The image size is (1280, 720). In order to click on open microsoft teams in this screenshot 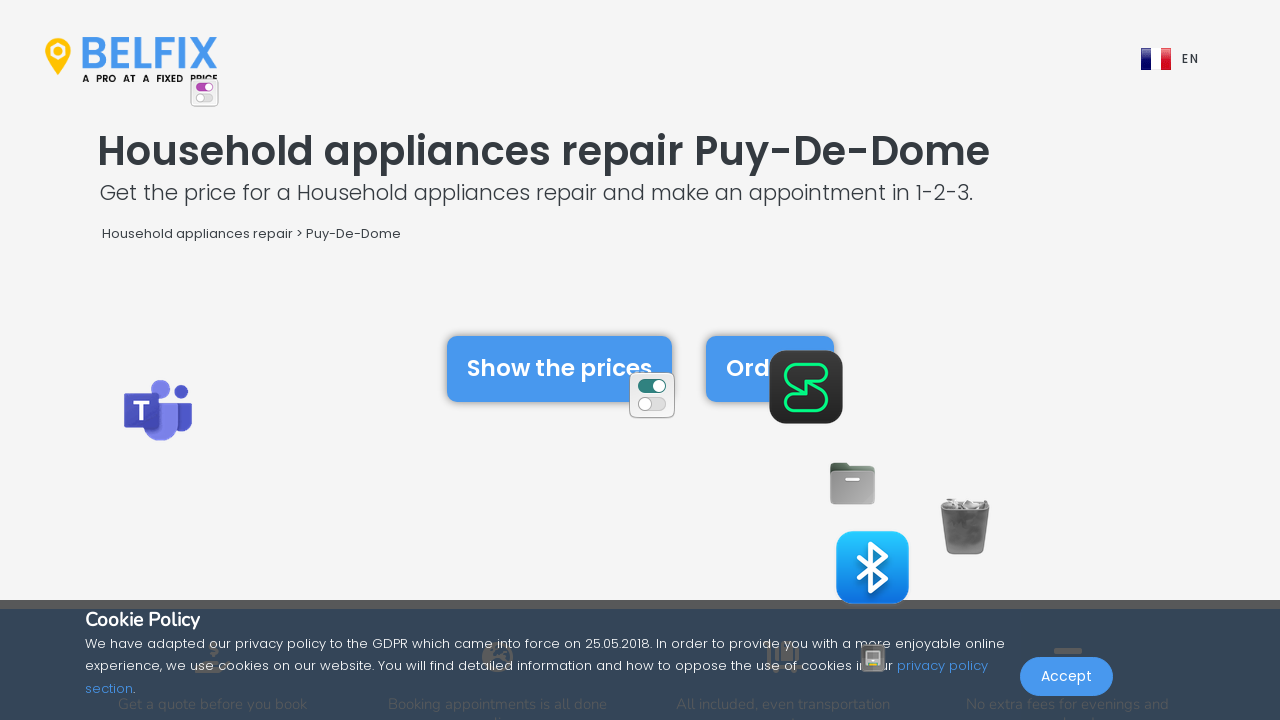, I will do `click(158, 411)`.